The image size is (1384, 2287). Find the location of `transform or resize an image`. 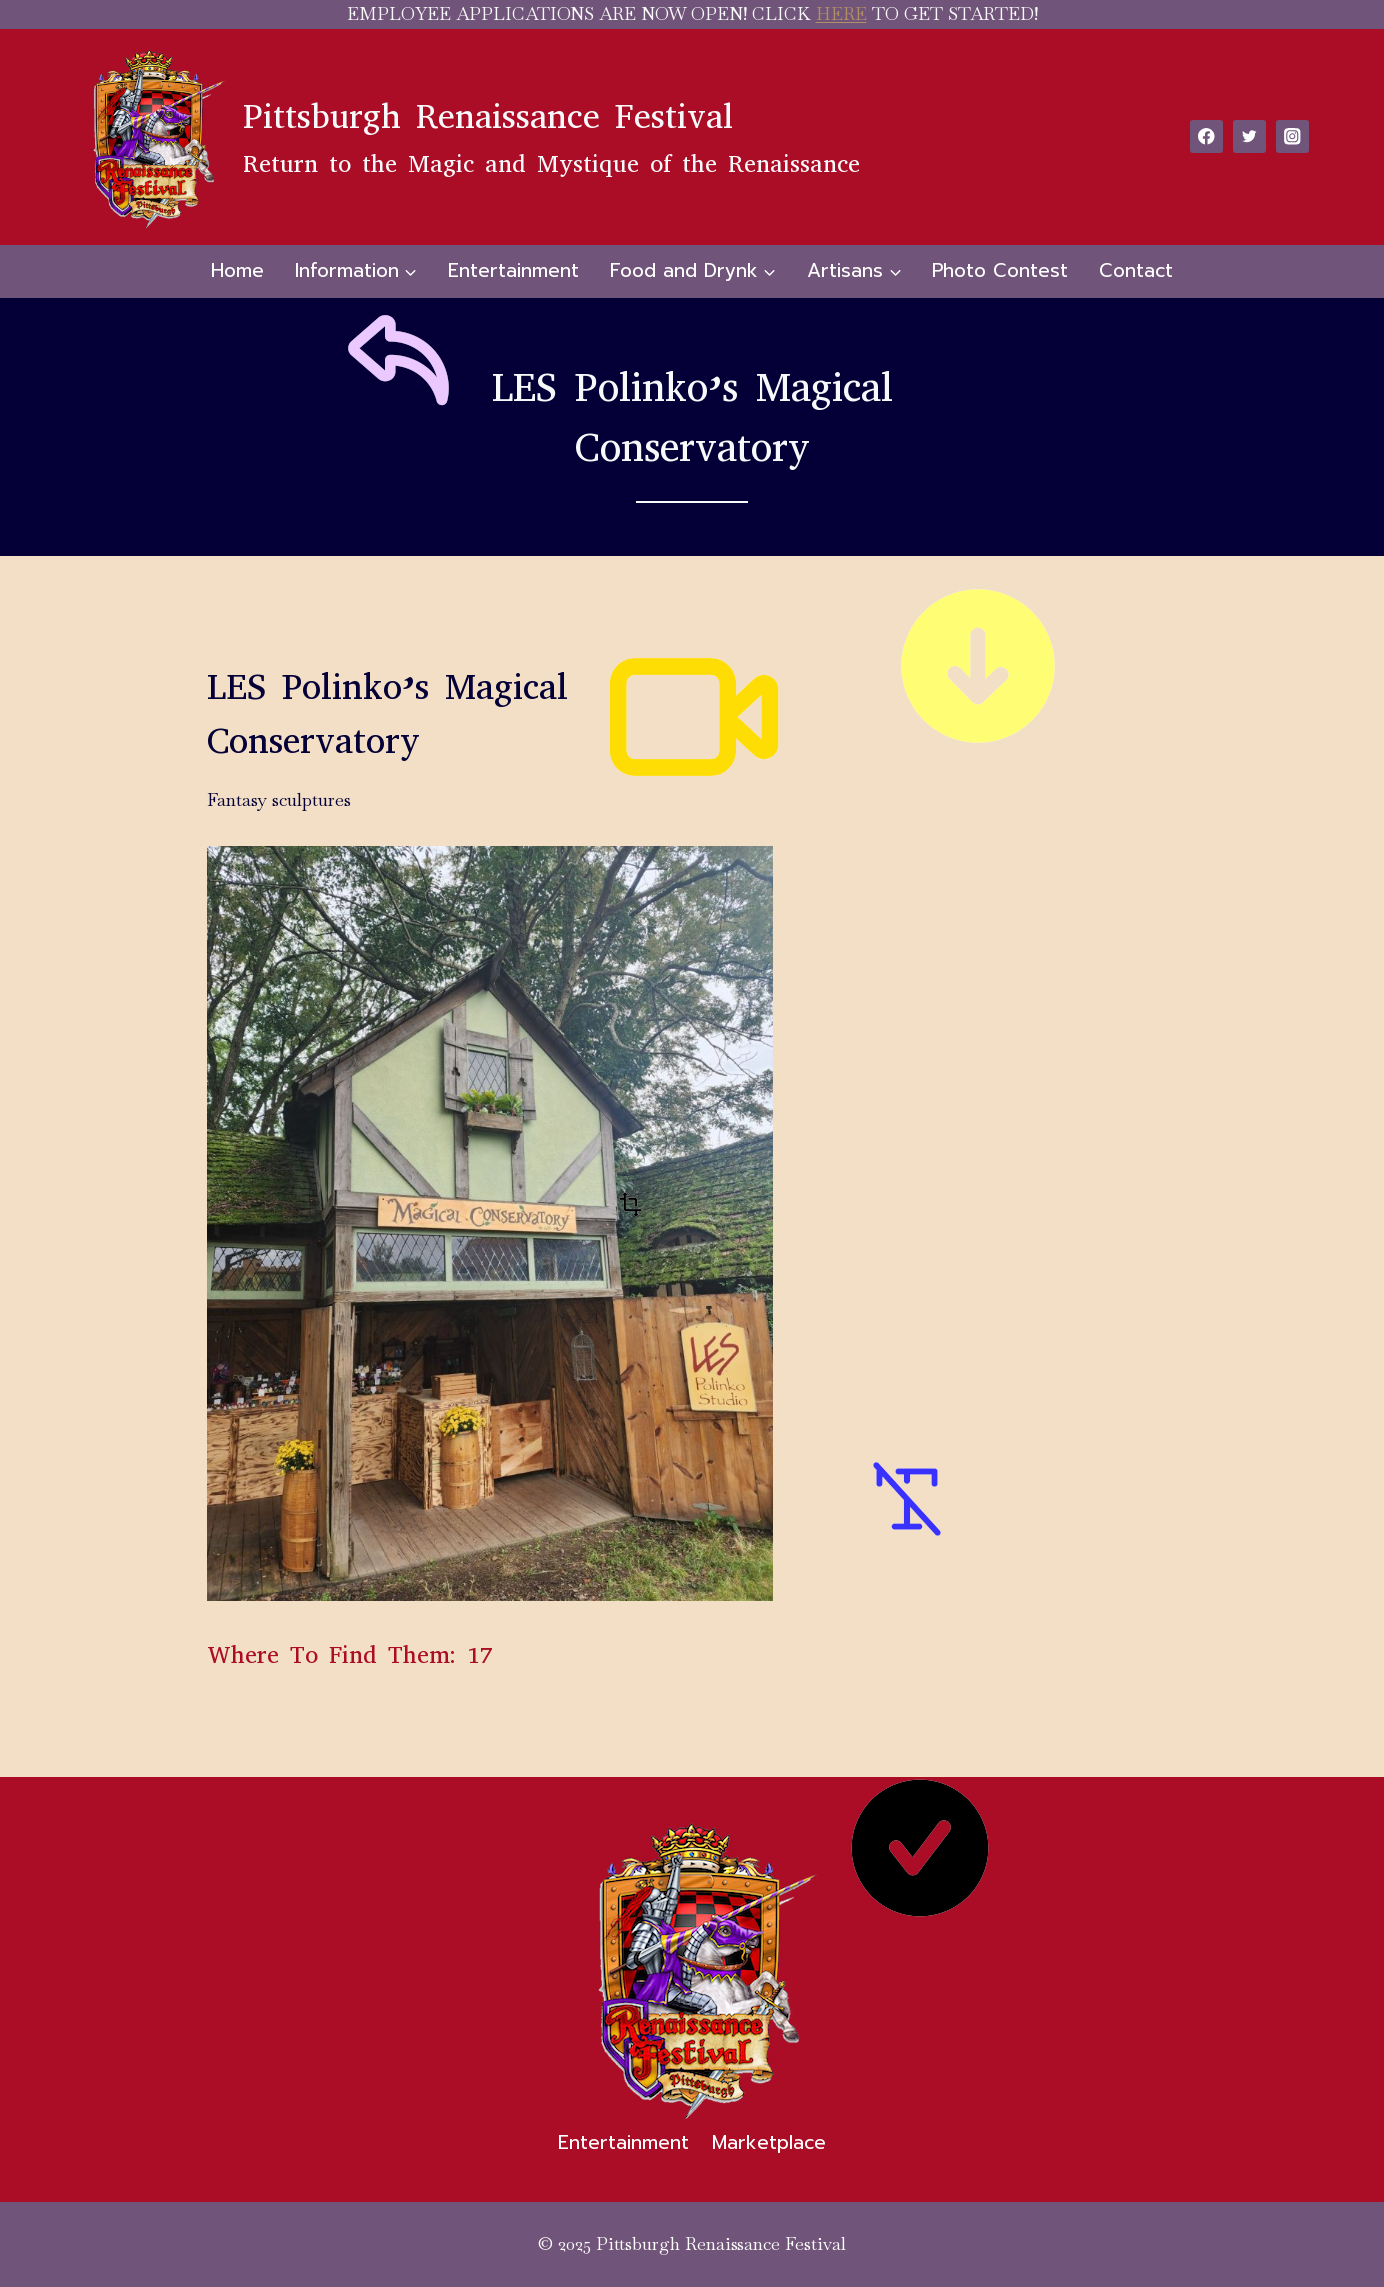

transform or resize an image is located at coordinates (630, 1204).